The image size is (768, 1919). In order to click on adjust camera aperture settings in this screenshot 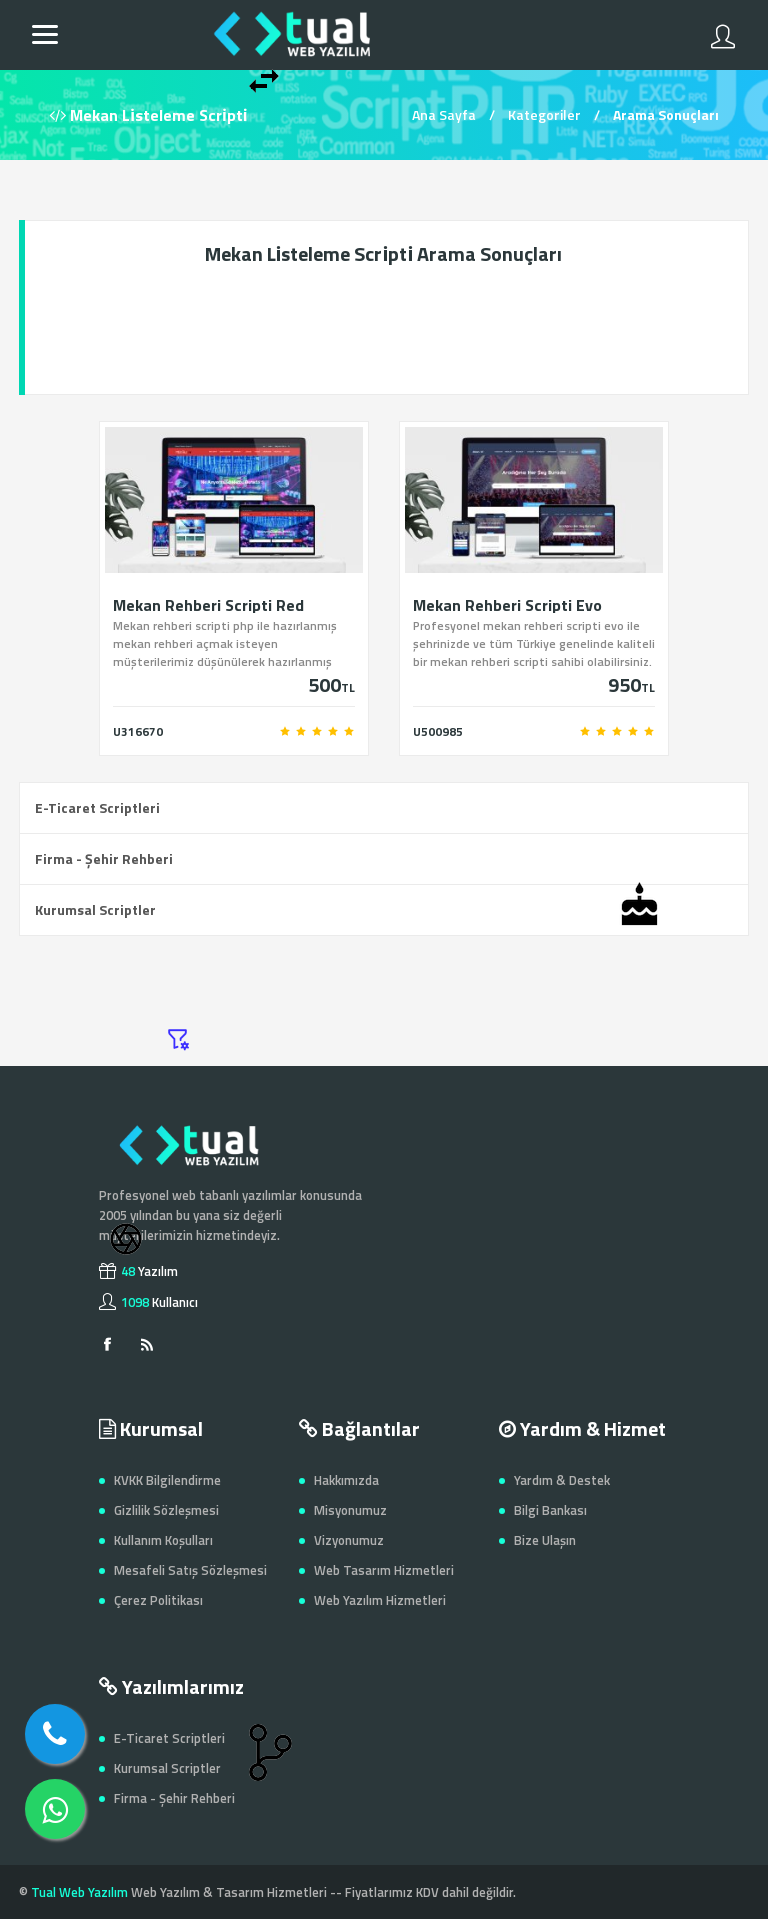, I will do `click(126, 1239)`.